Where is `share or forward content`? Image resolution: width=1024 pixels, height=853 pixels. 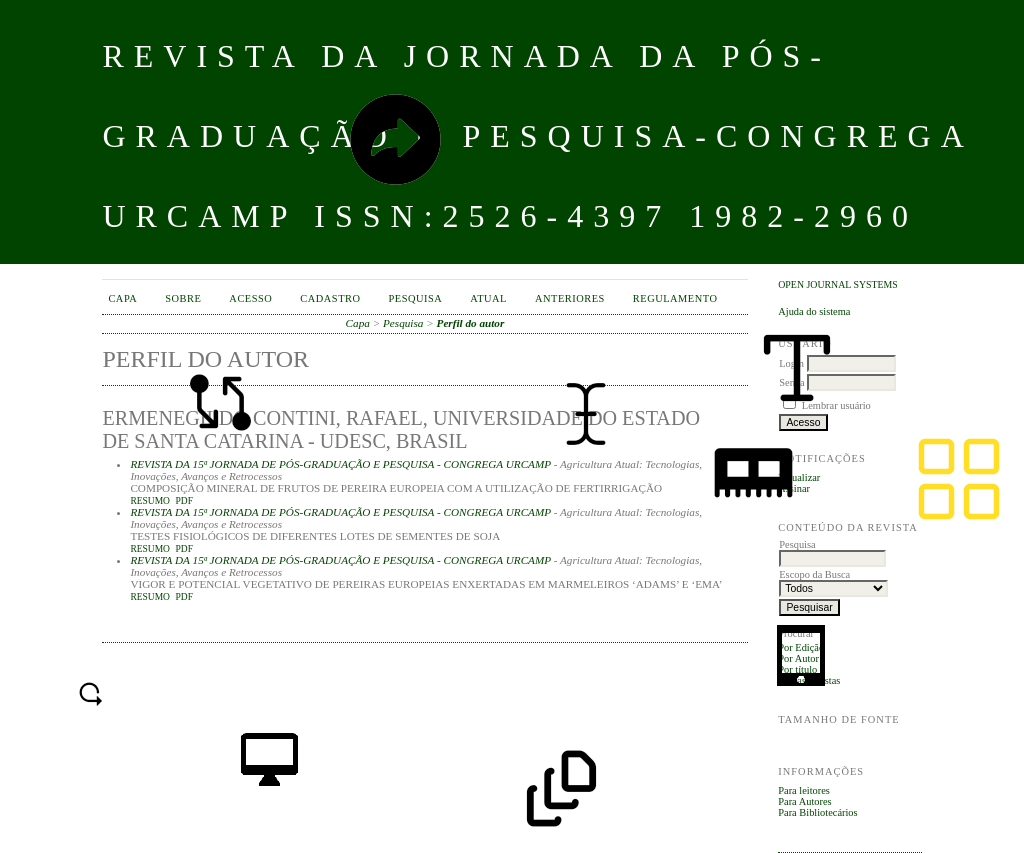 share or forward content is located at coordinates (395, 139).